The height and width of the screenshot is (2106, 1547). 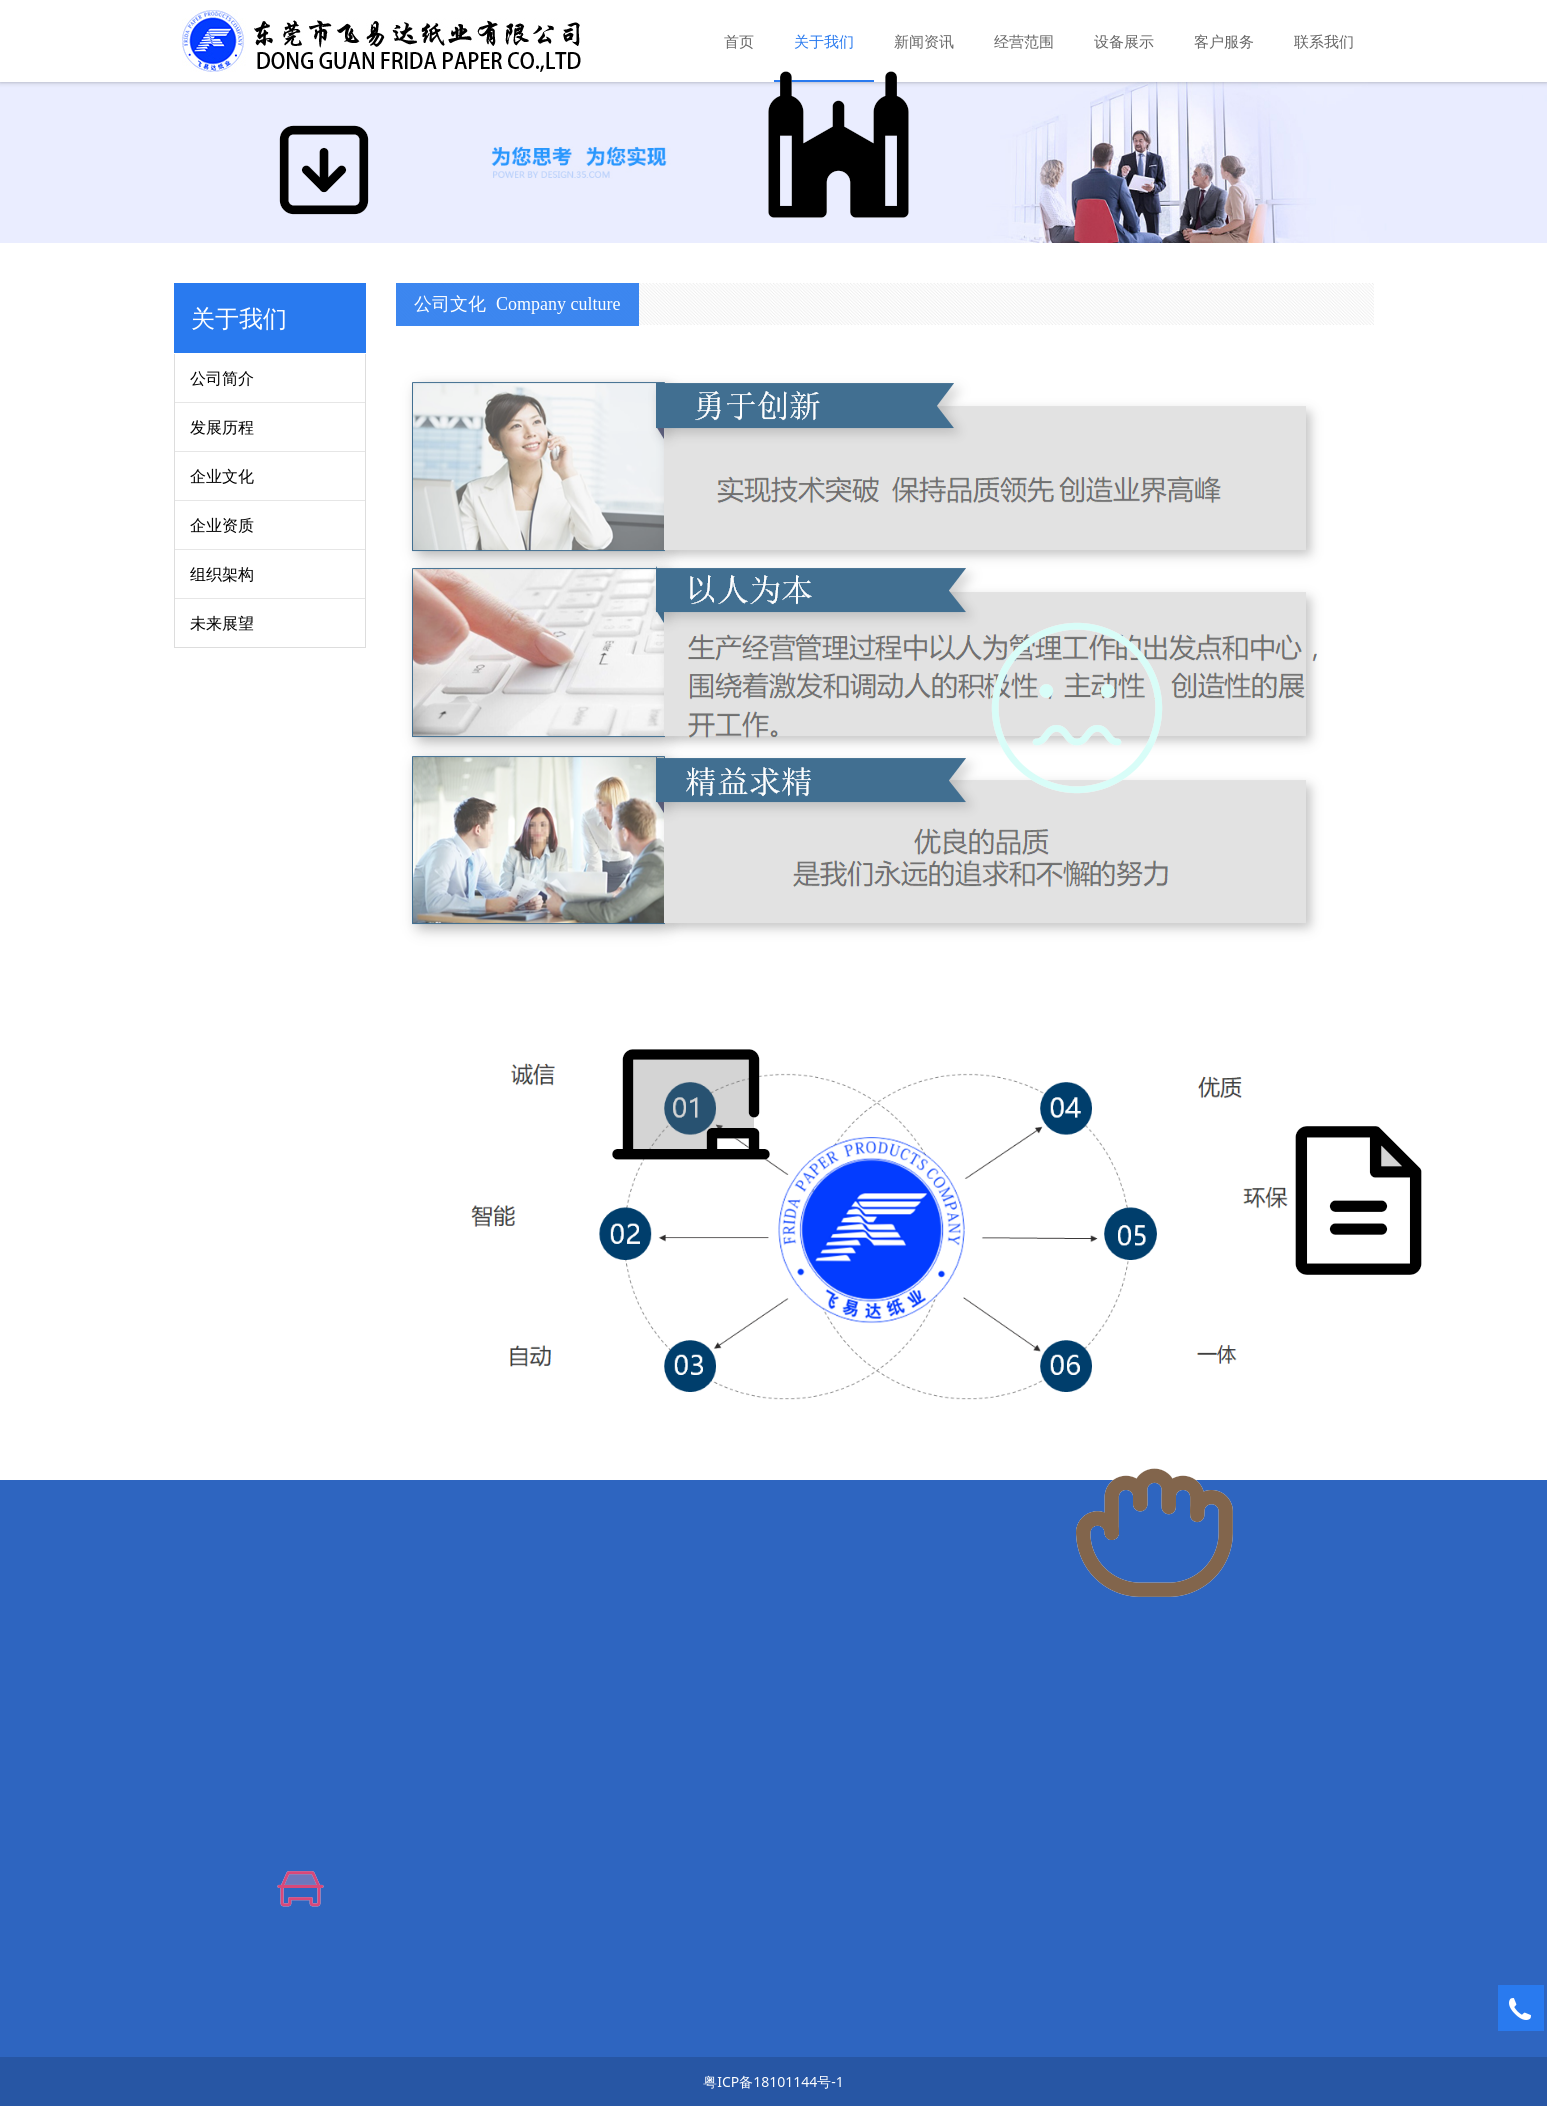 I want to click on find nearby synagogues, so click(x=838, y=147).